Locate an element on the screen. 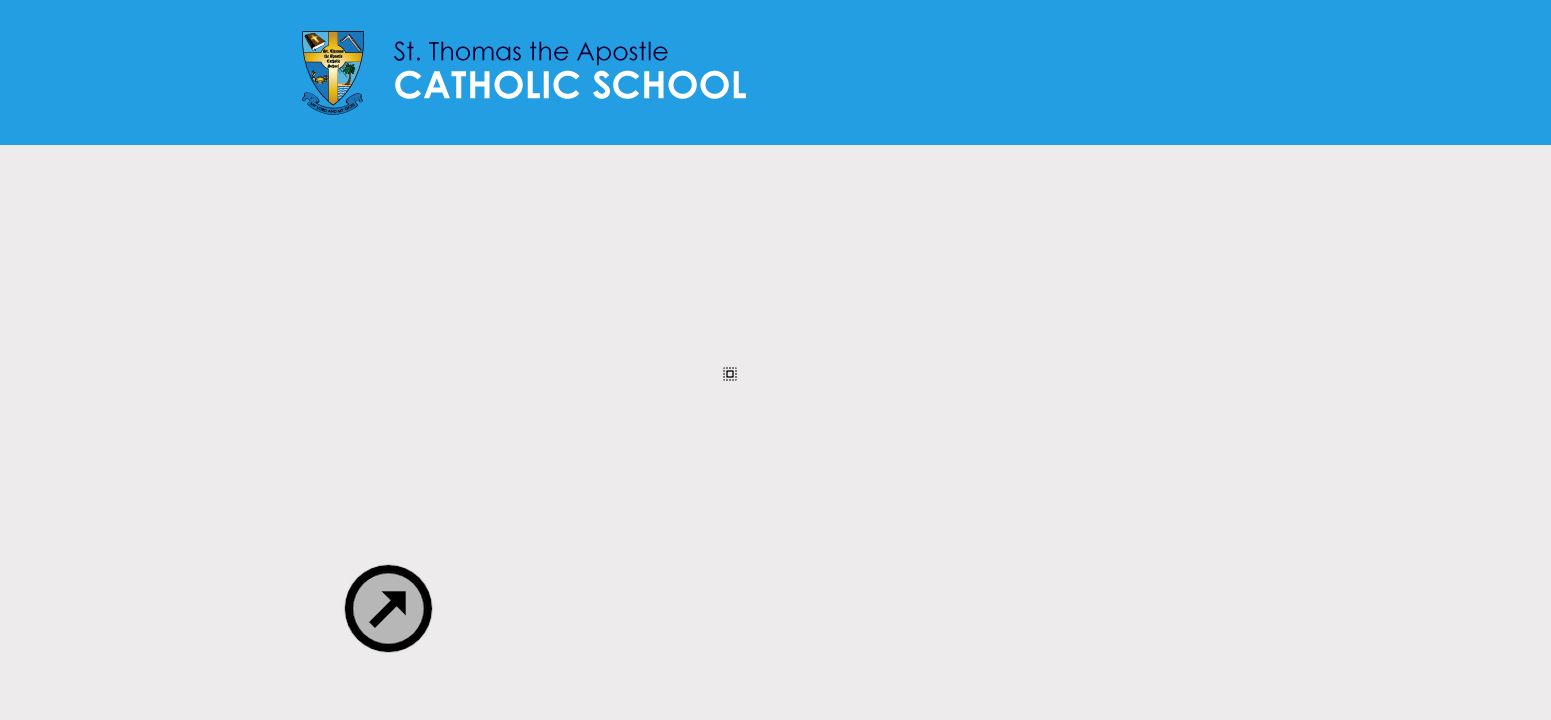  open link in new tab or window is located at coordinates (388, 608).